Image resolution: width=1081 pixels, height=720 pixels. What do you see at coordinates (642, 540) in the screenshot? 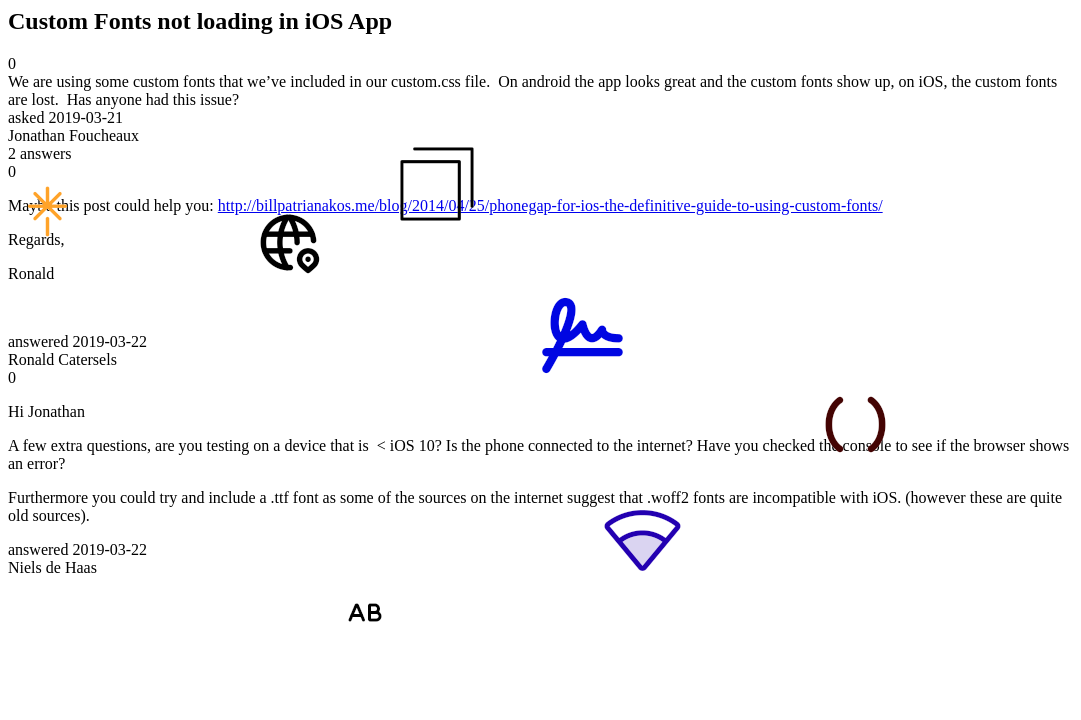
I see `indicates medium wifi signal strength` at bounding box center [642, 540].